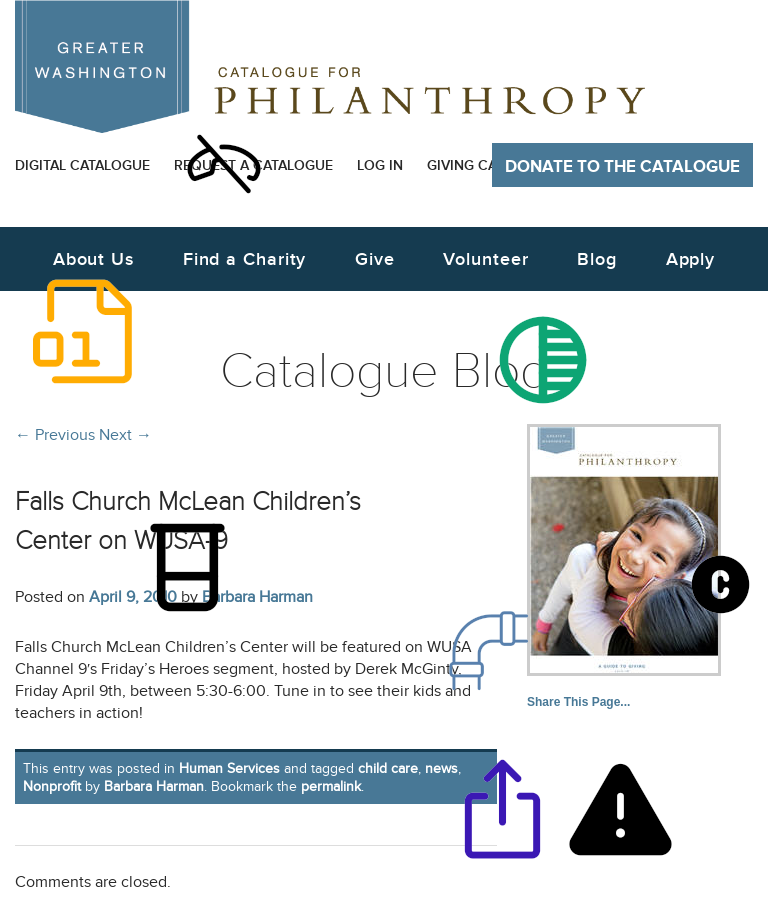 The height and width of the screenshot is (917, 768). What do you see at coordinates (187, 567) in the screenshot?
I see `access experimental or beta features` at bounding box center [187, 567].